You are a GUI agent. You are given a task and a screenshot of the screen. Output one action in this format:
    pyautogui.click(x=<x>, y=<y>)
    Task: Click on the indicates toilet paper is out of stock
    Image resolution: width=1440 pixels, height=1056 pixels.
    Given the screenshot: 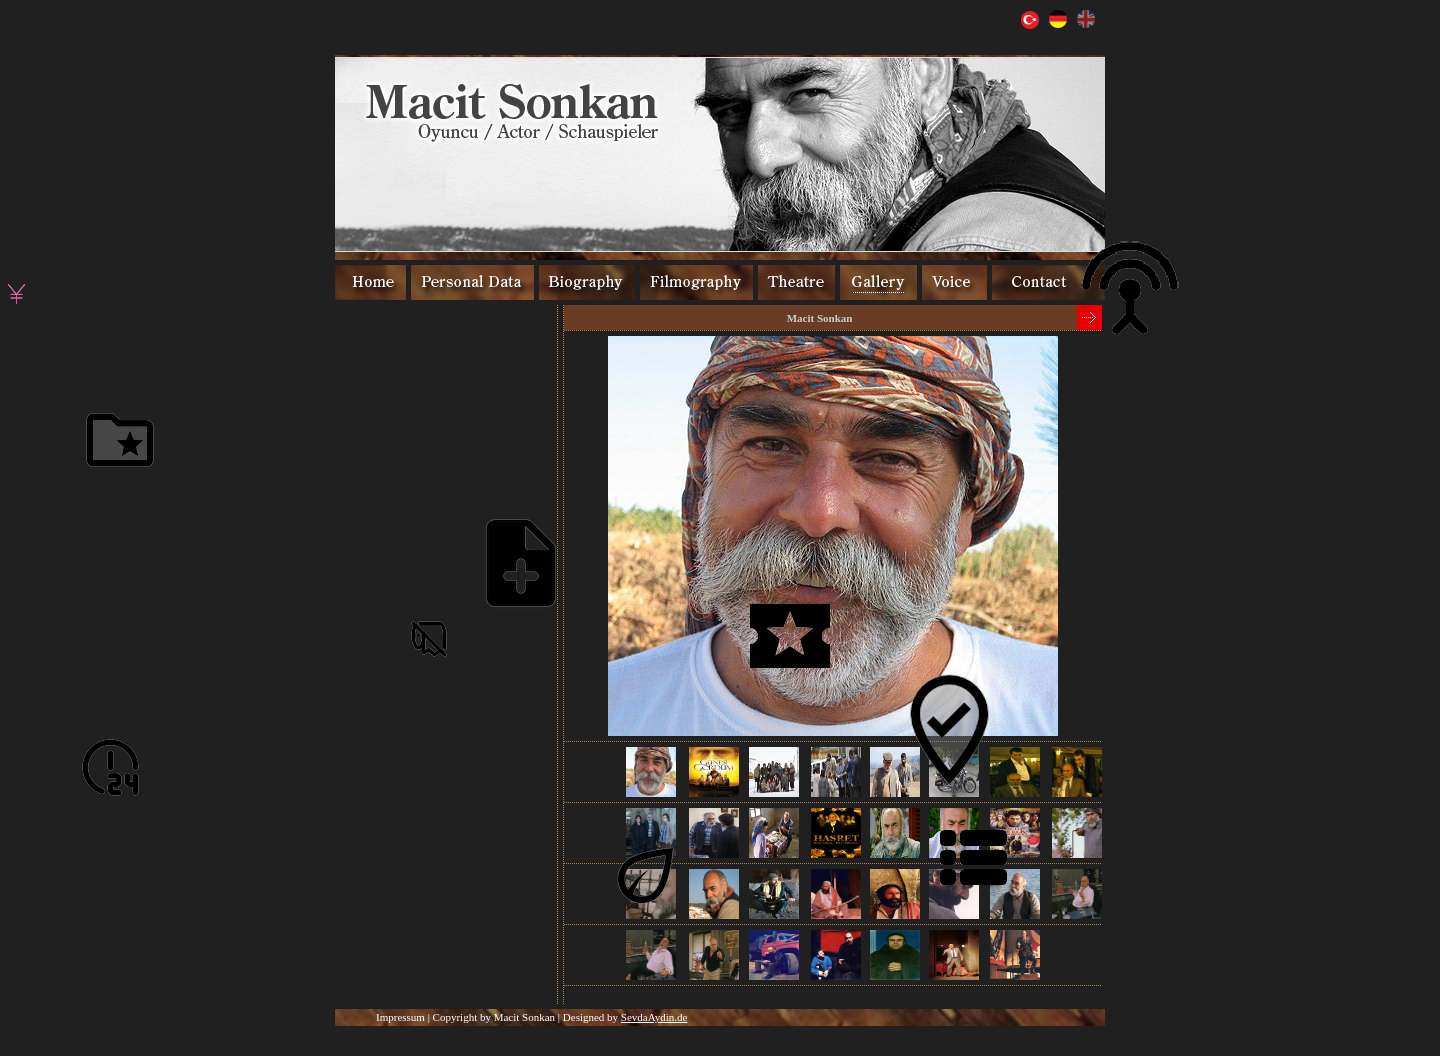 What is the action you would take?
    pyautogui.click(x=429, y=639)
    